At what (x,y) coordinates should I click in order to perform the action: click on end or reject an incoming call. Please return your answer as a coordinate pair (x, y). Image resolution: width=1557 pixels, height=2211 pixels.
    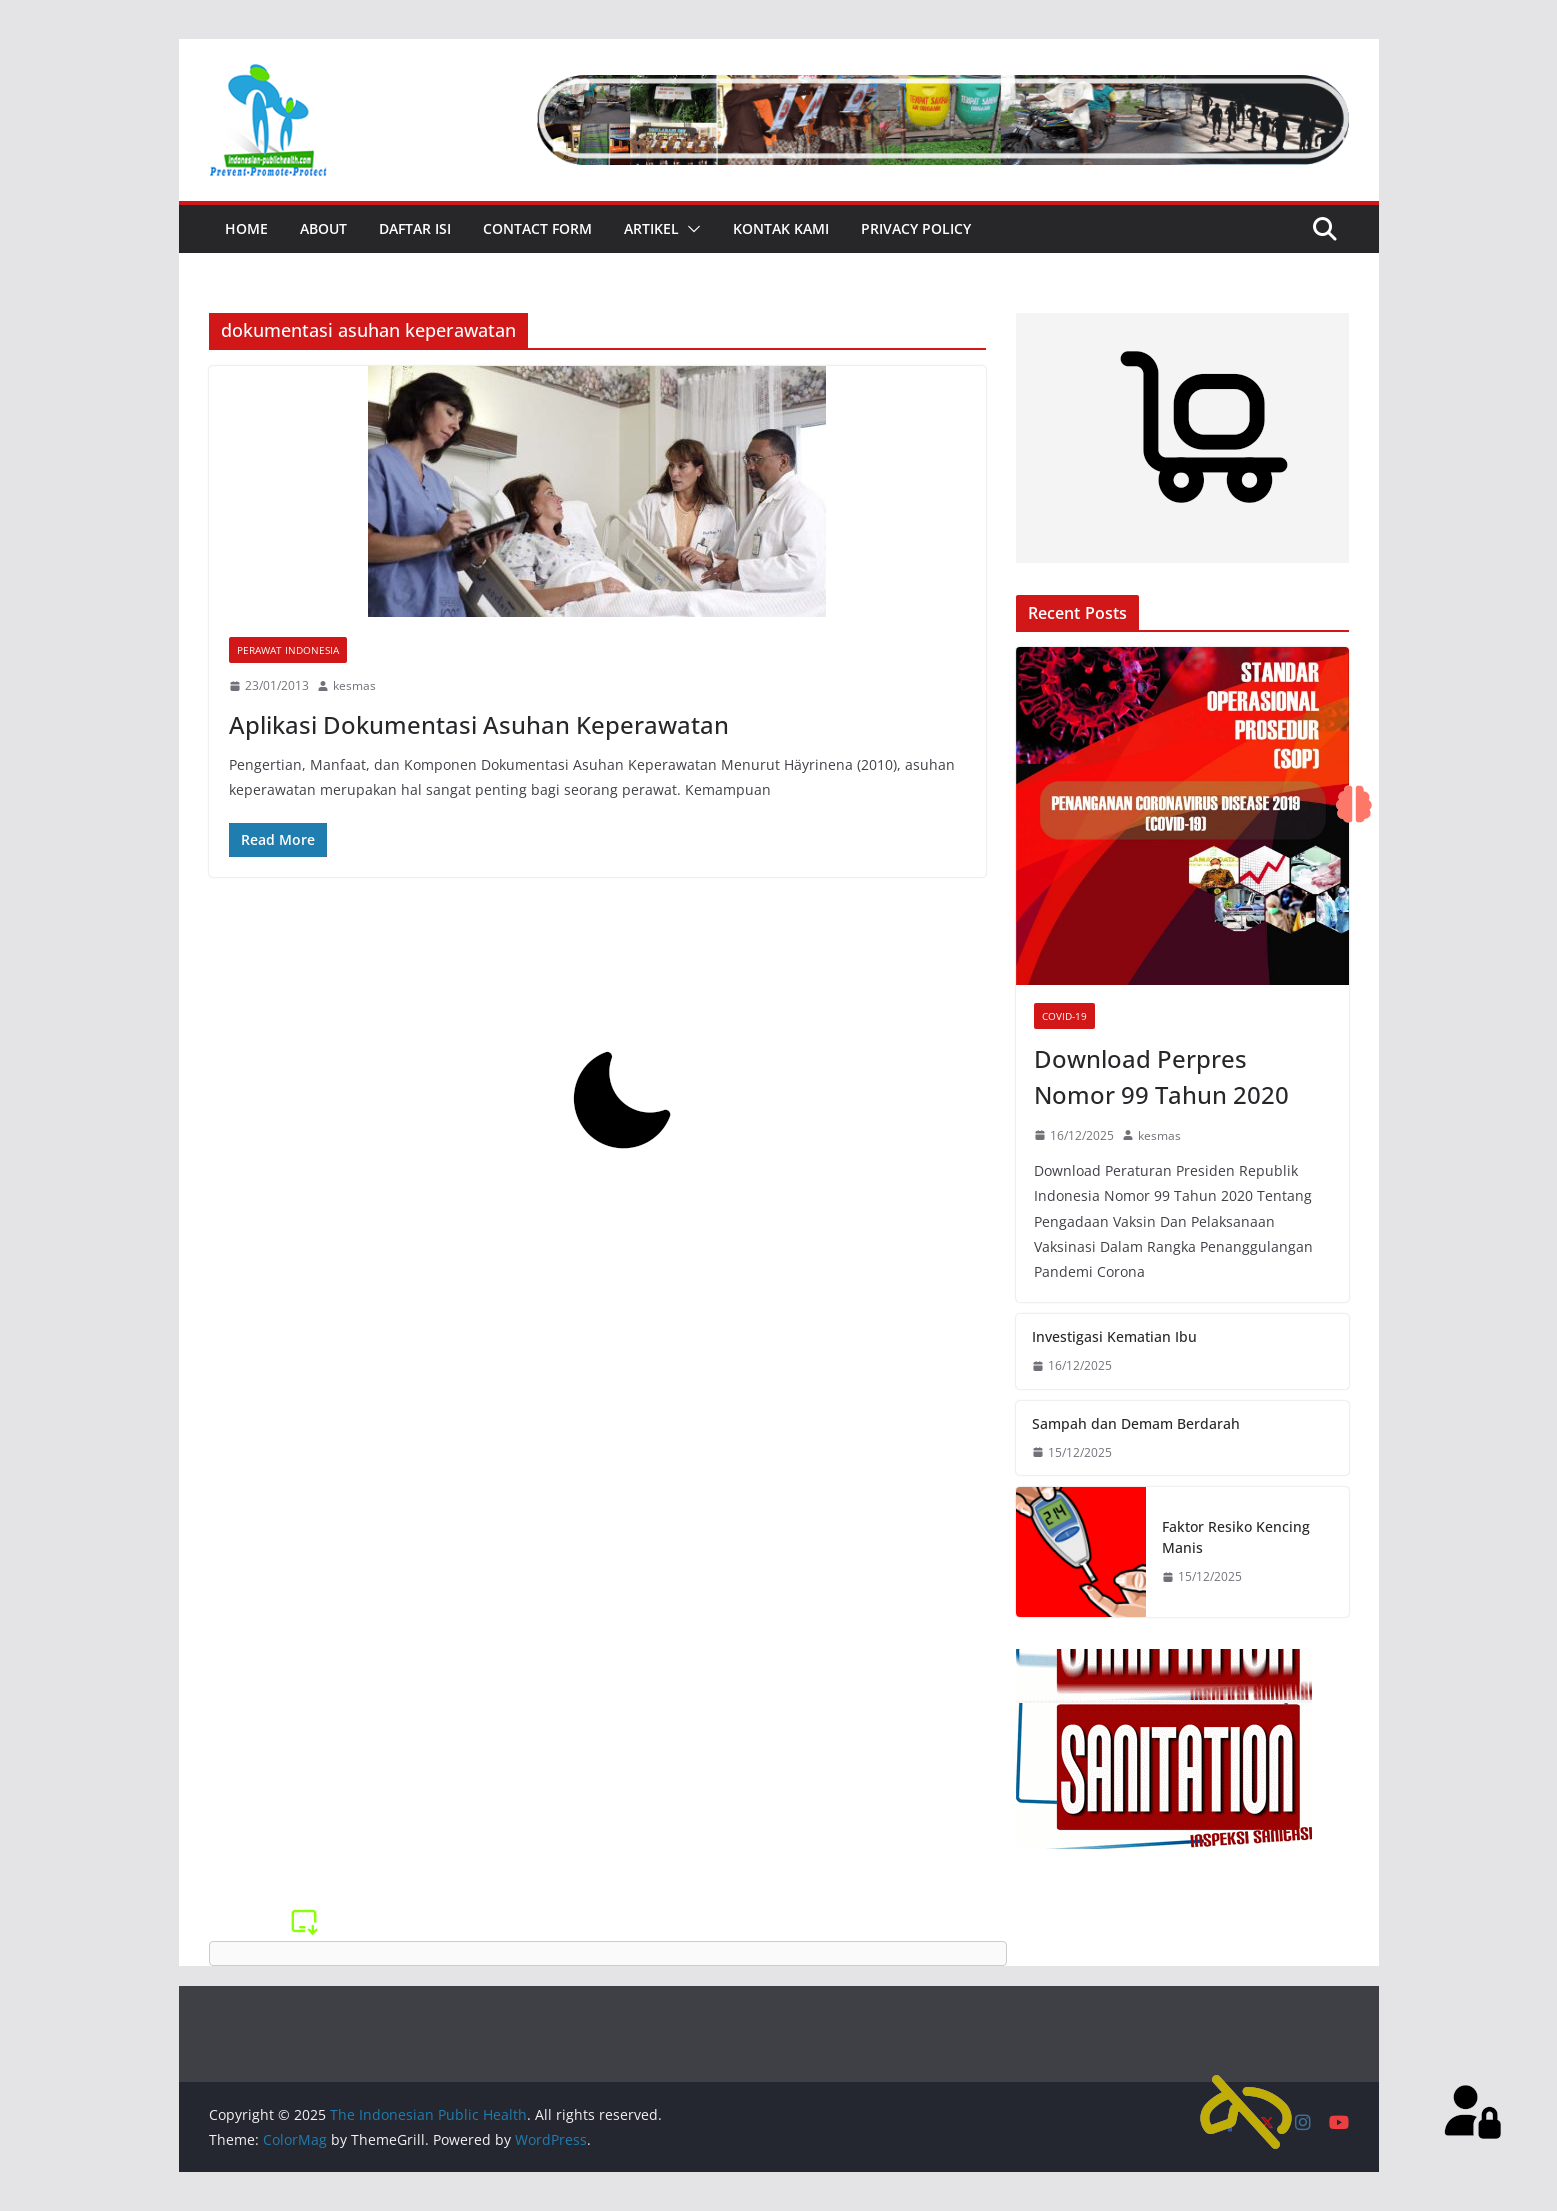
    Looking at the image, I should click on (1246, 2112).